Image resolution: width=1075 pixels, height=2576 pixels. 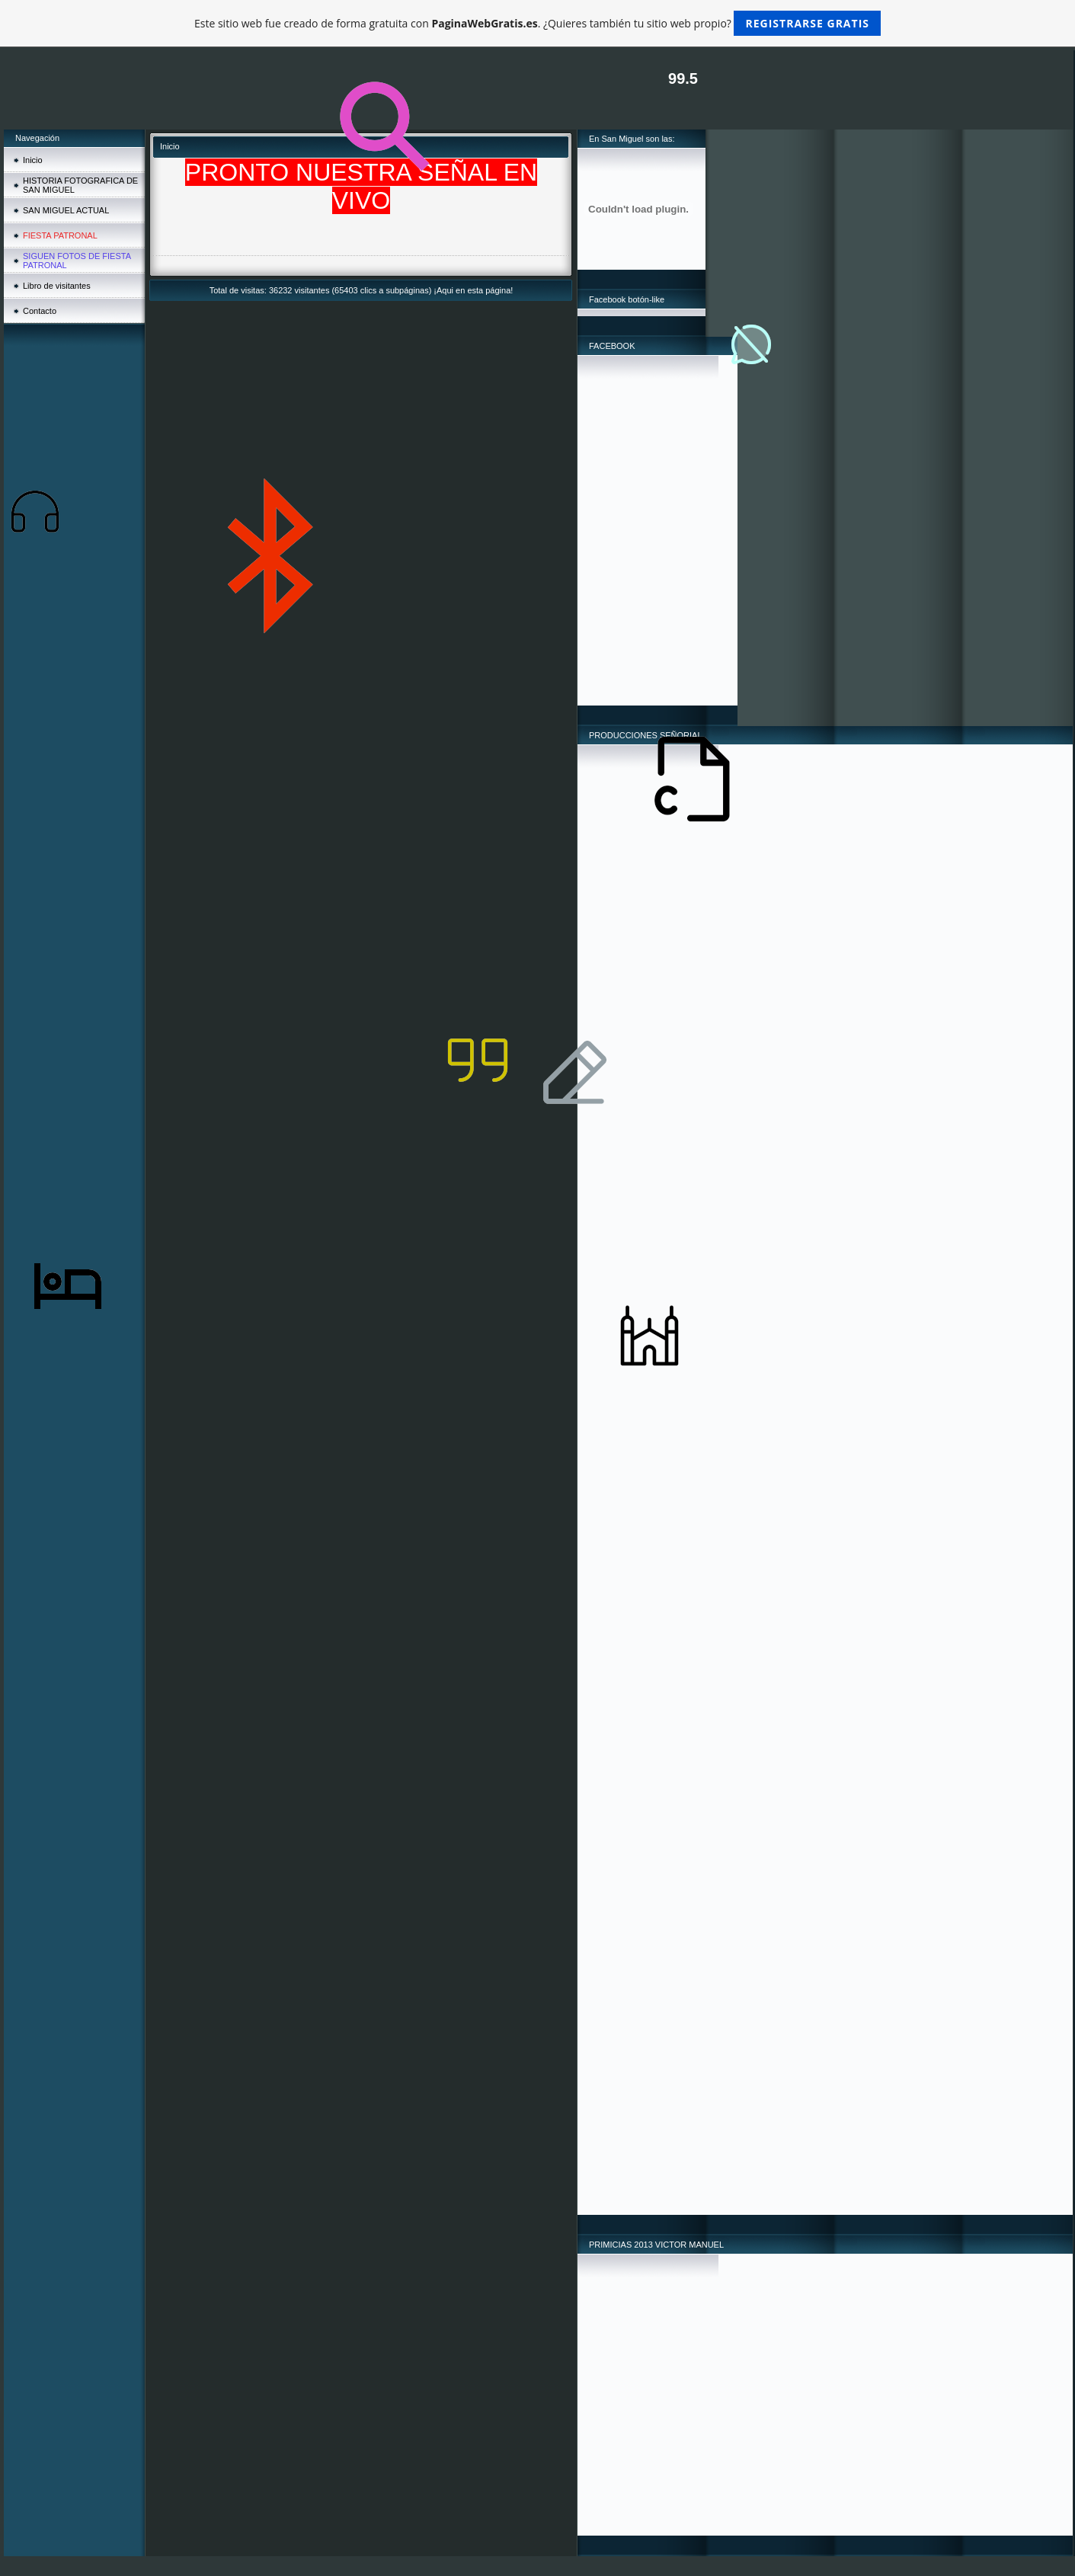 What do you see at coordinates (574, 1074) in the screenshot?
I see `edit text or content` at bounding box center [574, 1074].